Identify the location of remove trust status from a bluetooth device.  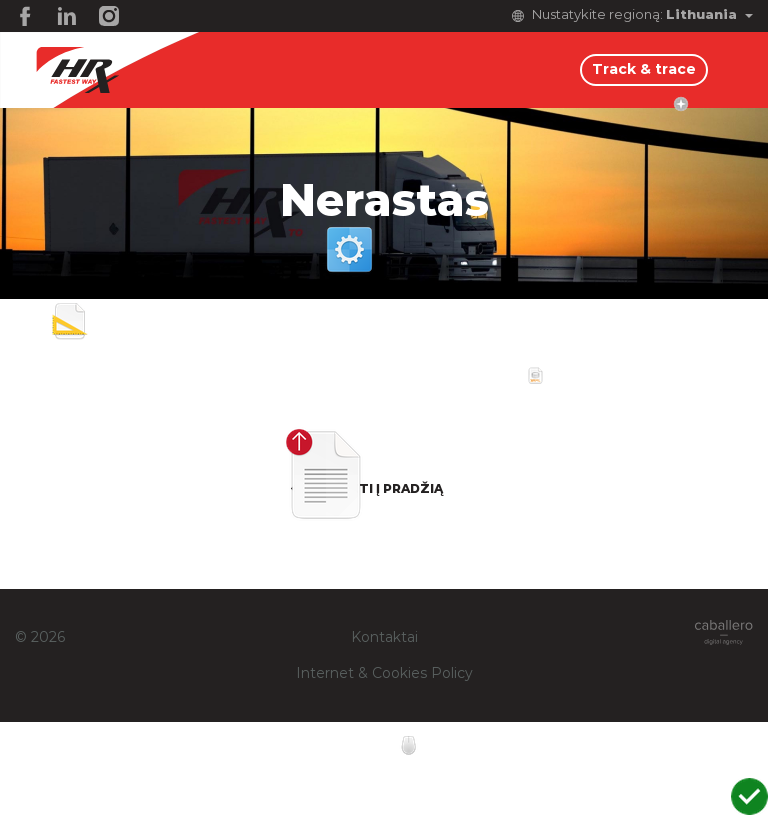
(681, 104).